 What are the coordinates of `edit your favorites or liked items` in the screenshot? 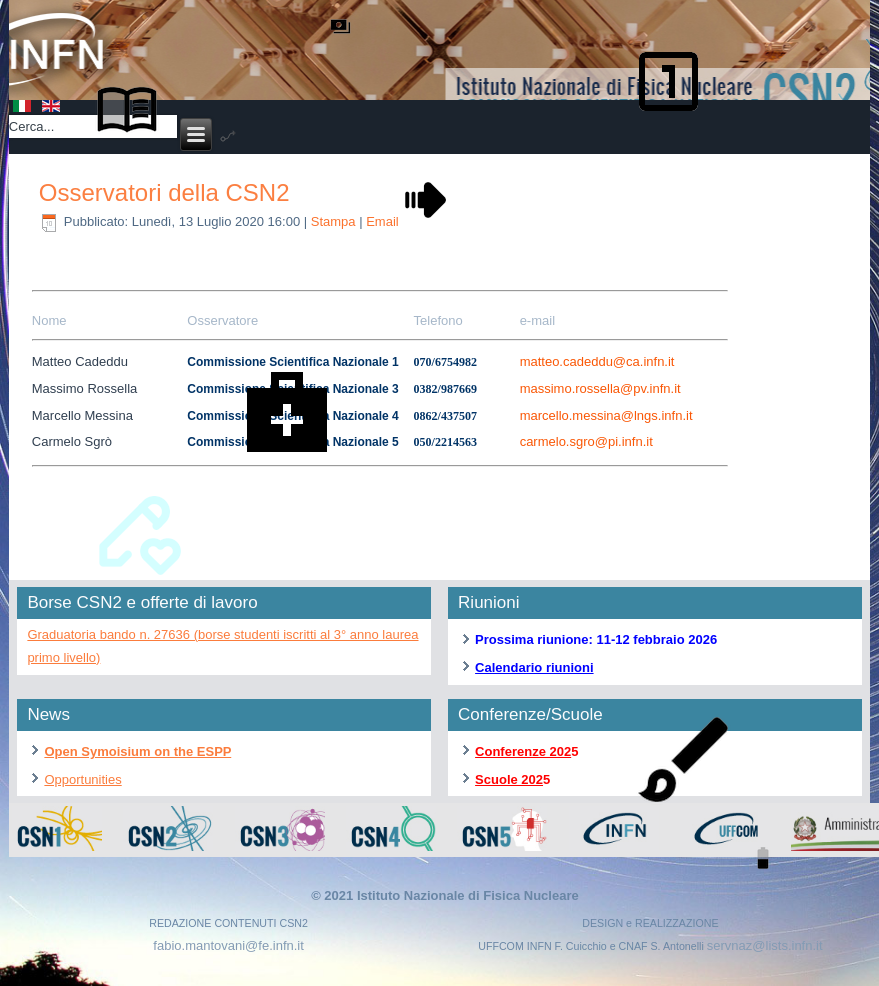 It's located at (136, 530).